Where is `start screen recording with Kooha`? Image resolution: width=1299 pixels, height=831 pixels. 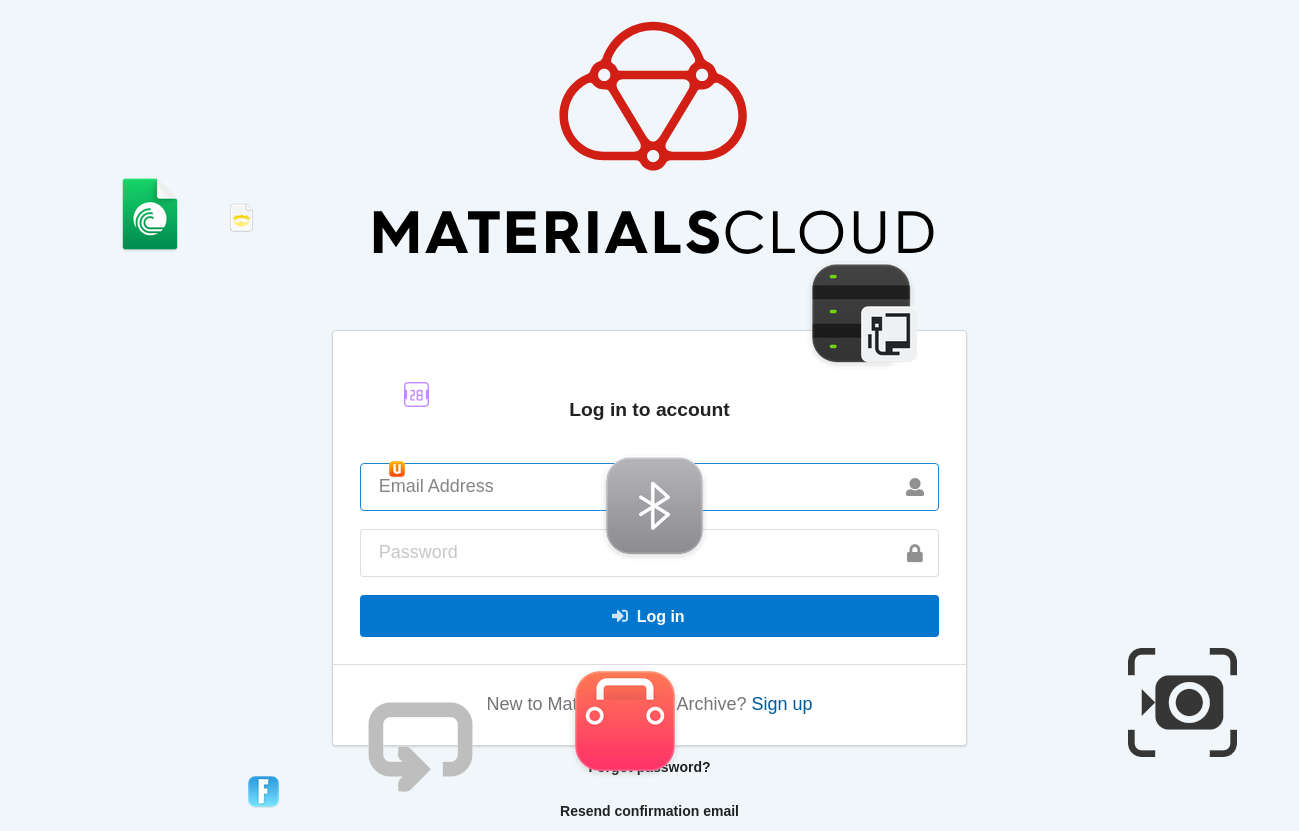
start screen recording with Kooha is located at coordinates (1182, 702).